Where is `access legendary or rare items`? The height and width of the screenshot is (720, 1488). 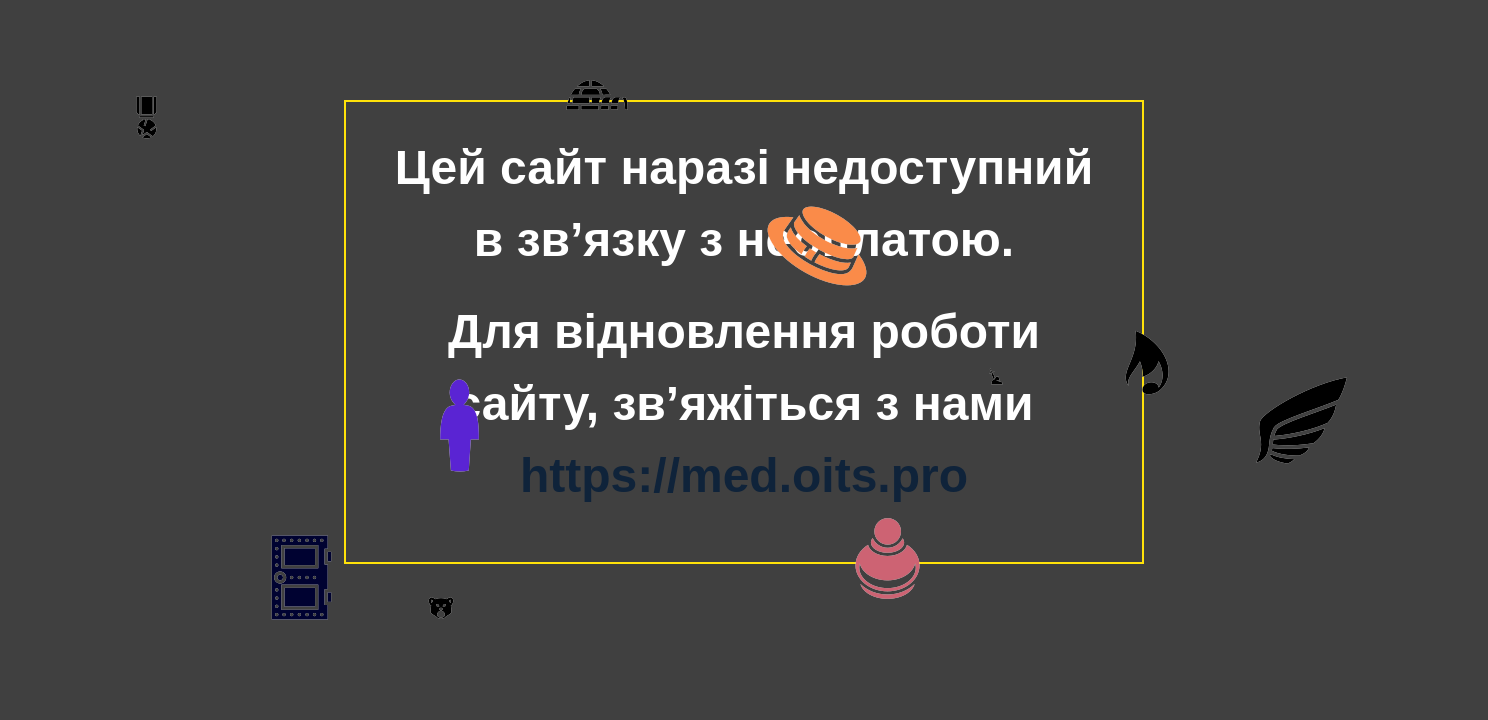 access legendary or rare items is located at coordinates (995, 376).